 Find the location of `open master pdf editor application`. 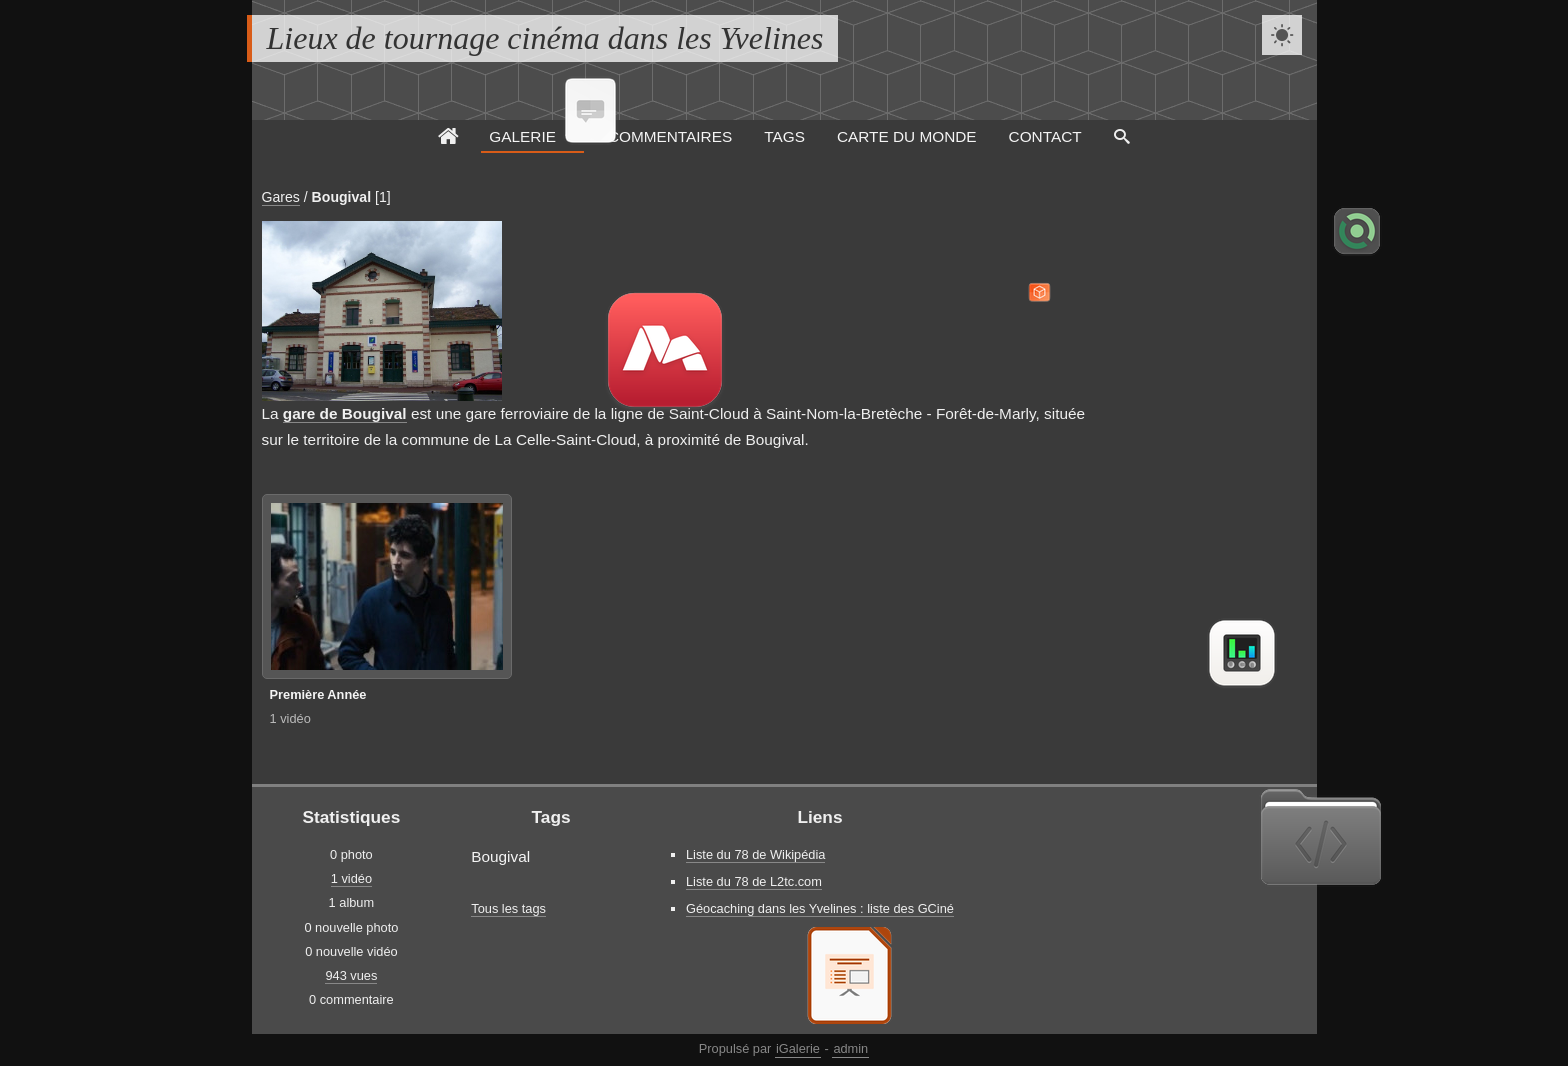

open master pdf editor application is located at coordinates (665, 350).